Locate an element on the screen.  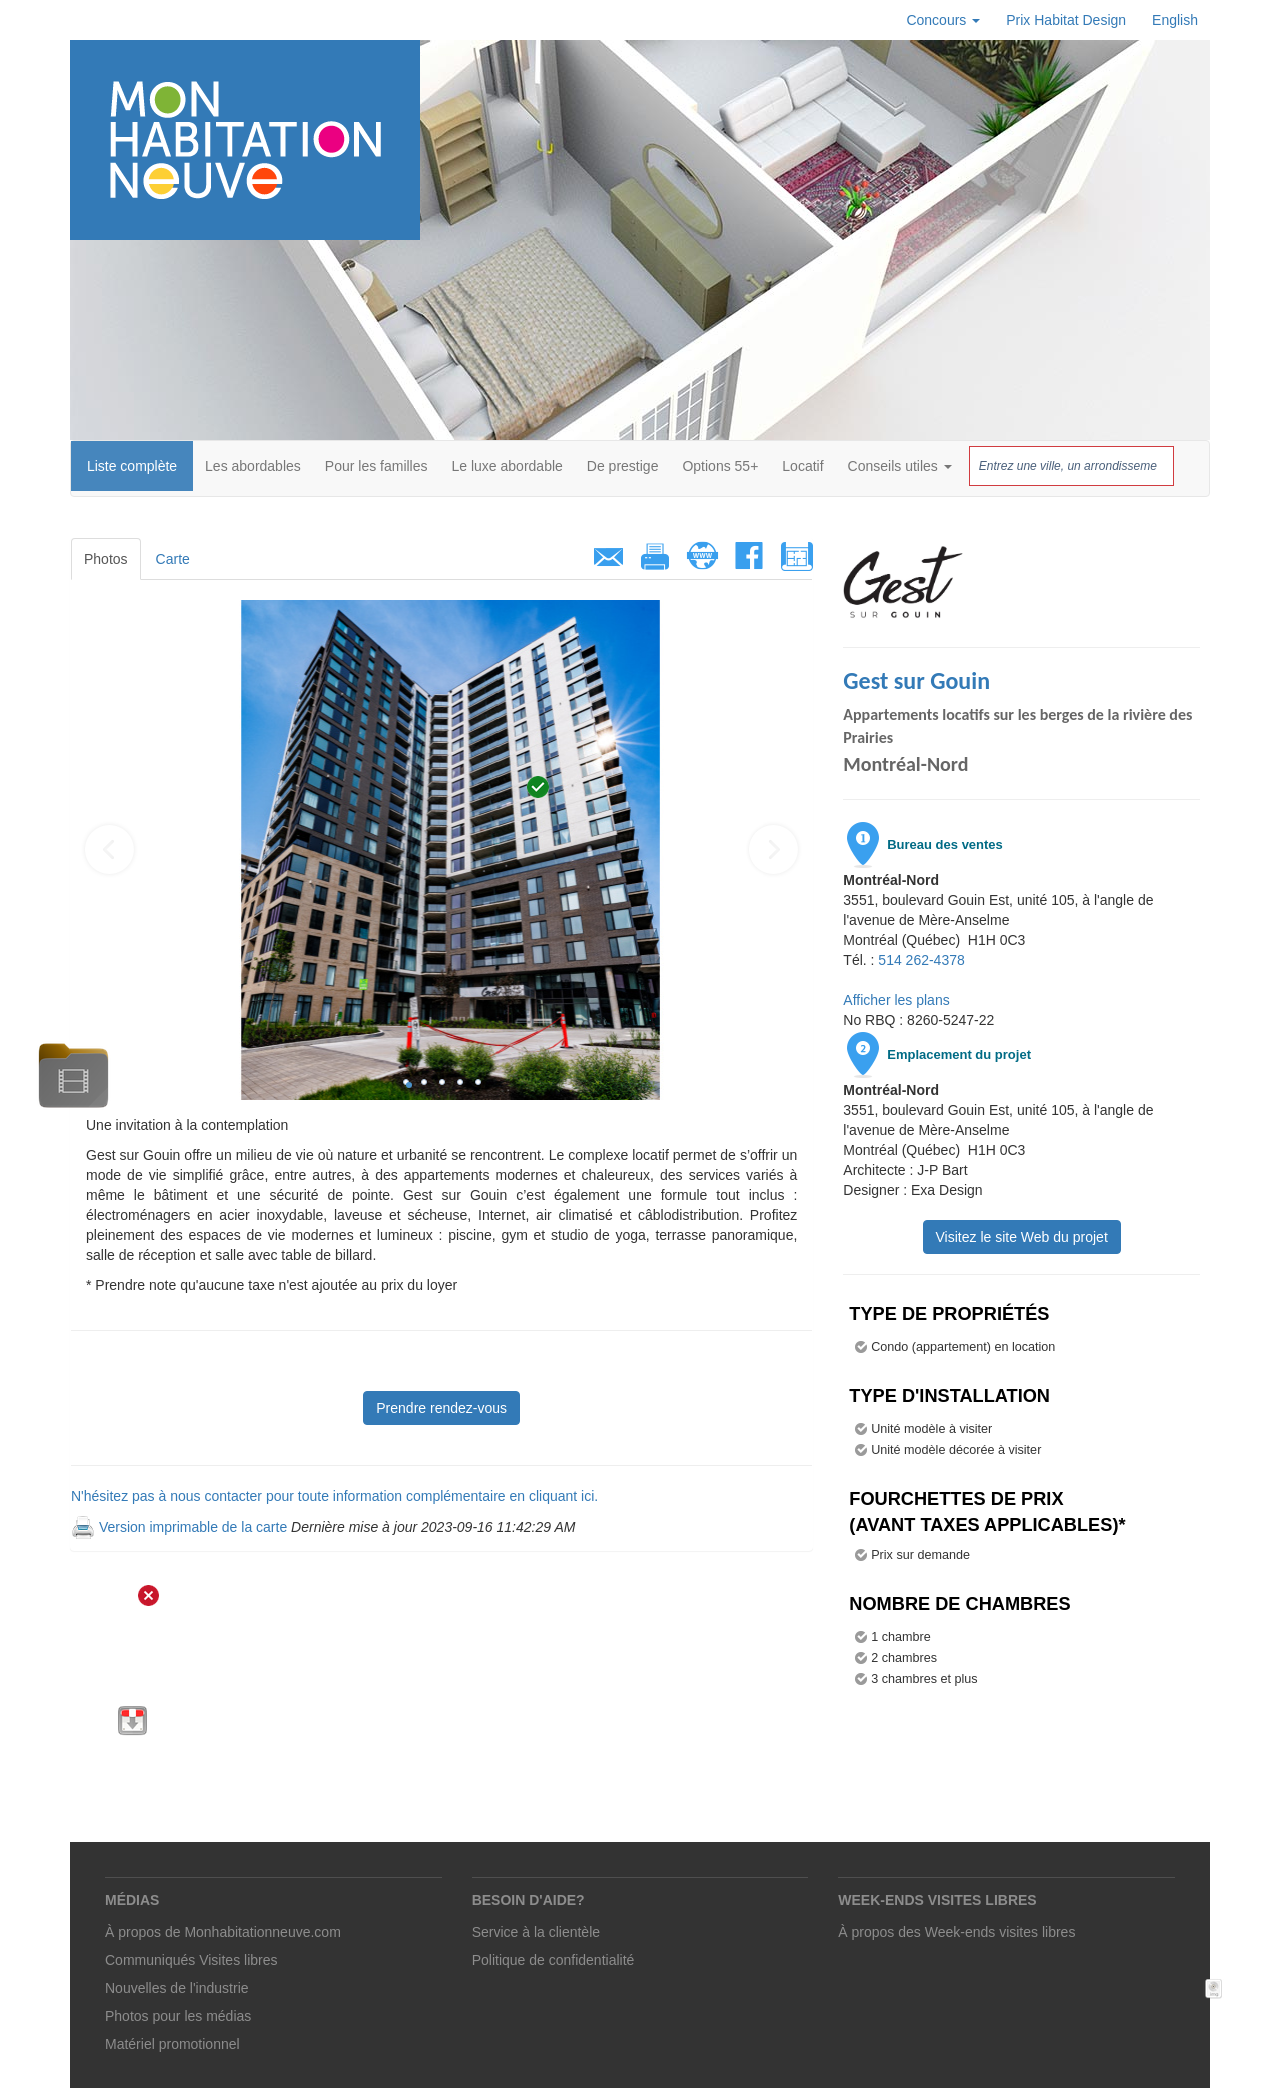
open transmission bittorrent client is located at coordinates (132, 1720).